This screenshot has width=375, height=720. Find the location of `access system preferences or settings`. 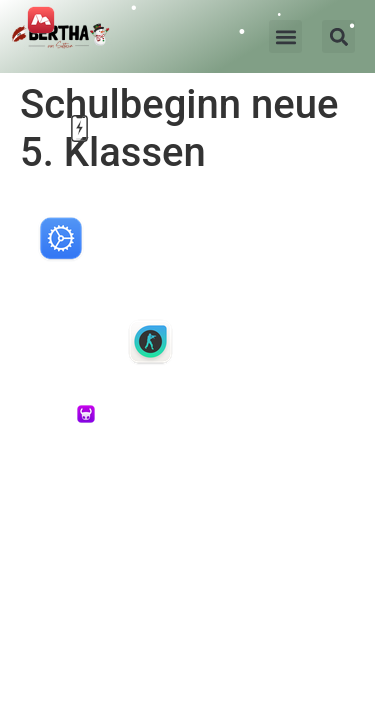

access system preferences or settings is located at coordinates (61, 239).